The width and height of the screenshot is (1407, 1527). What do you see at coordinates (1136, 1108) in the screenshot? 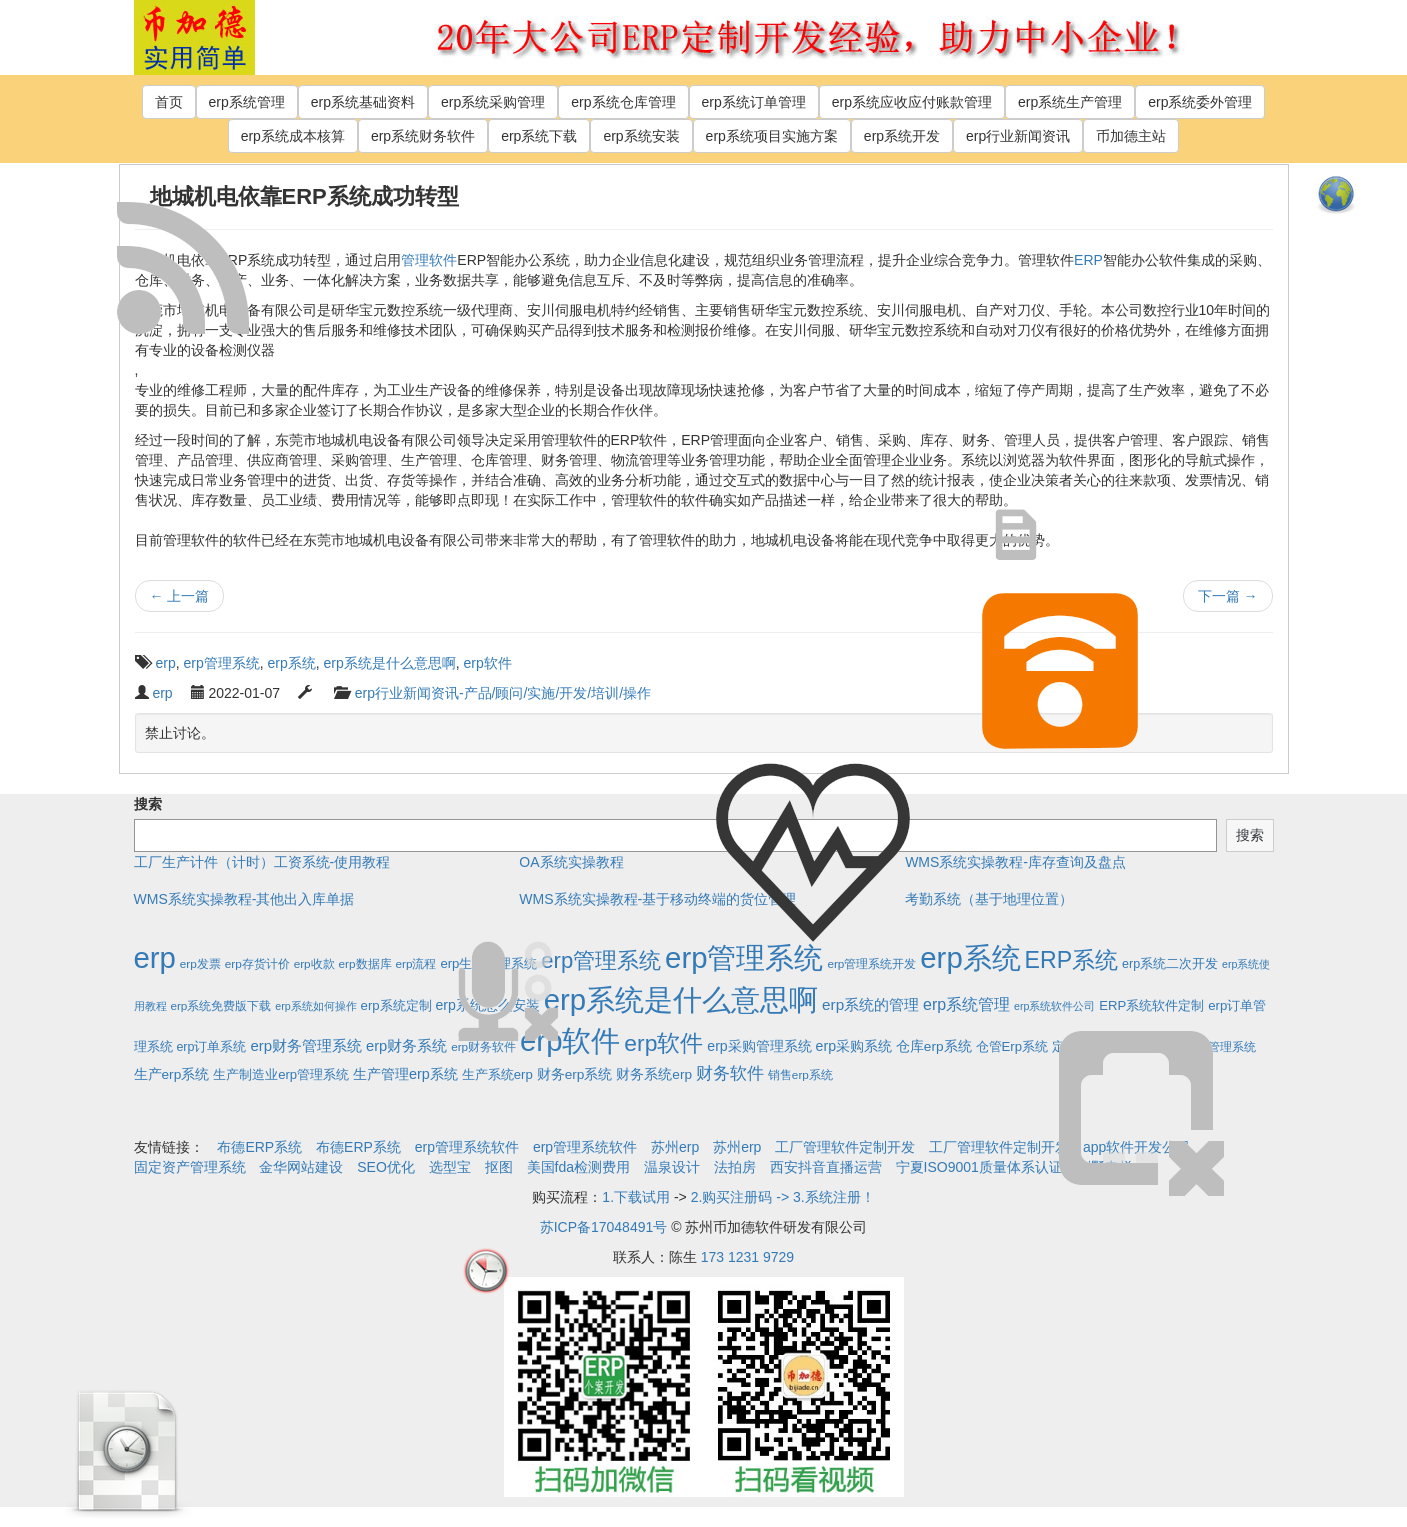
I see `indicates wired network connection is offline` at bounding box center [1136, 1108].